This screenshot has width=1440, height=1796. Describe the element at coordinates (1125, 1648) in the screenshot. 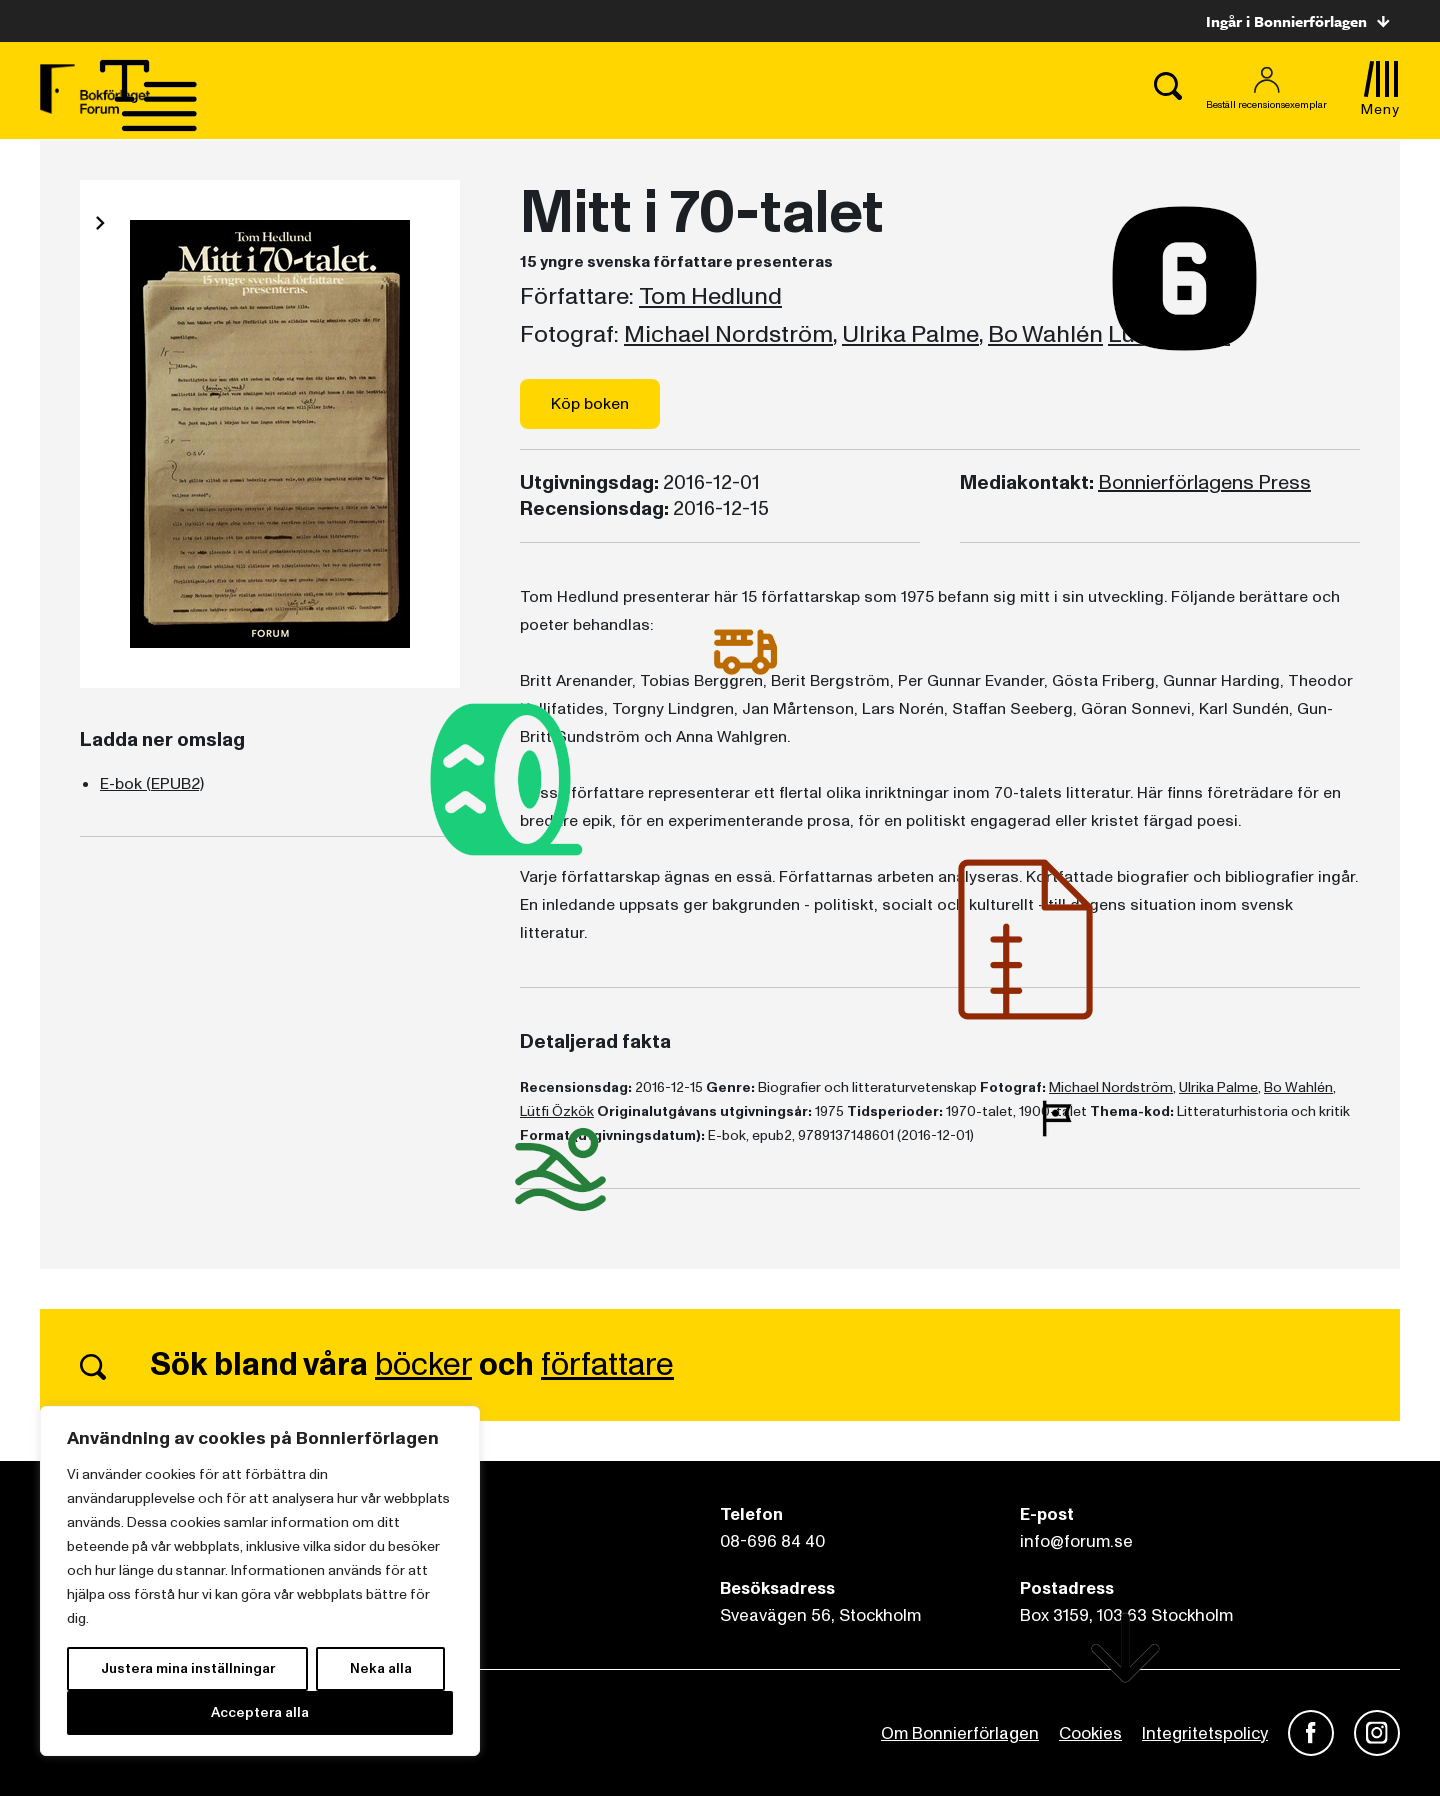

I see `scroll down or view more content below` at that location.